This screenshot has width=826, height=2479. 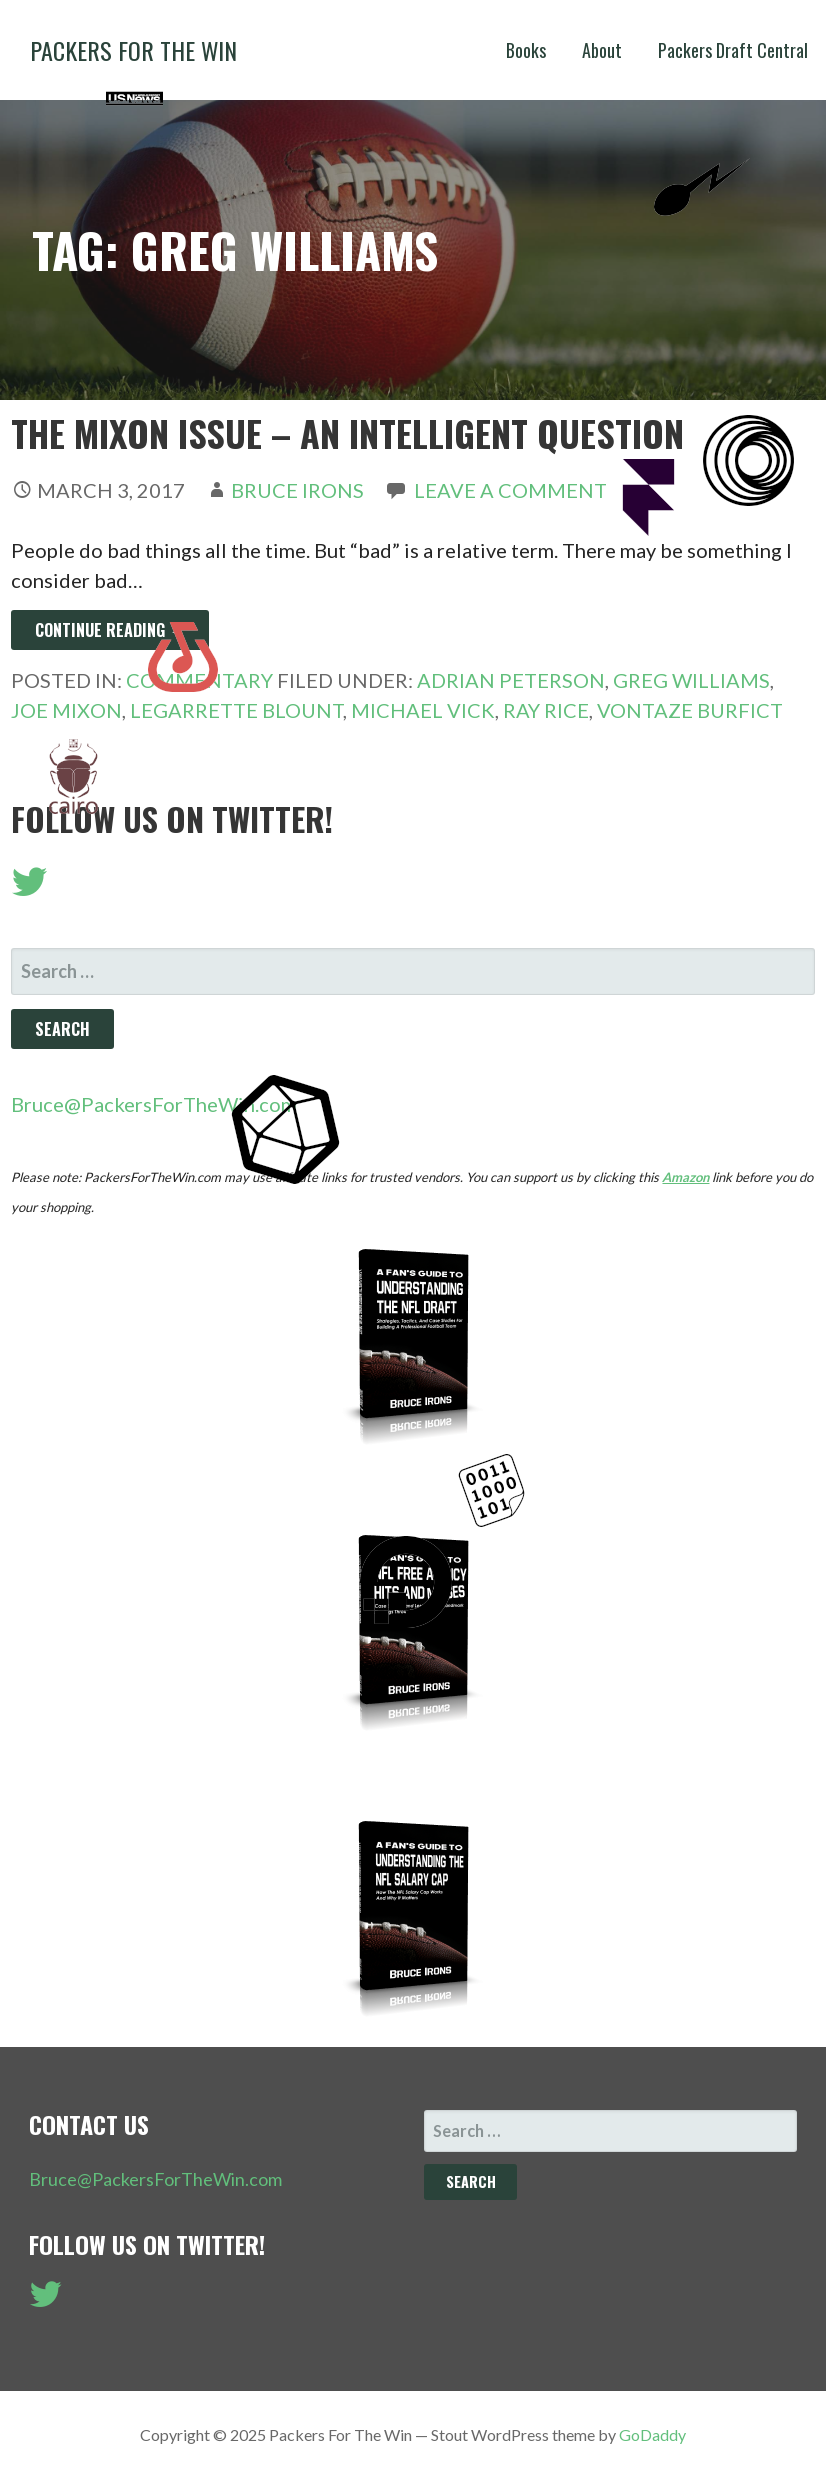 What do you see at coordinates (406, 1582) in the screenshot?
I see `DigitalOcean logo` at bounding box center [406, 1582].